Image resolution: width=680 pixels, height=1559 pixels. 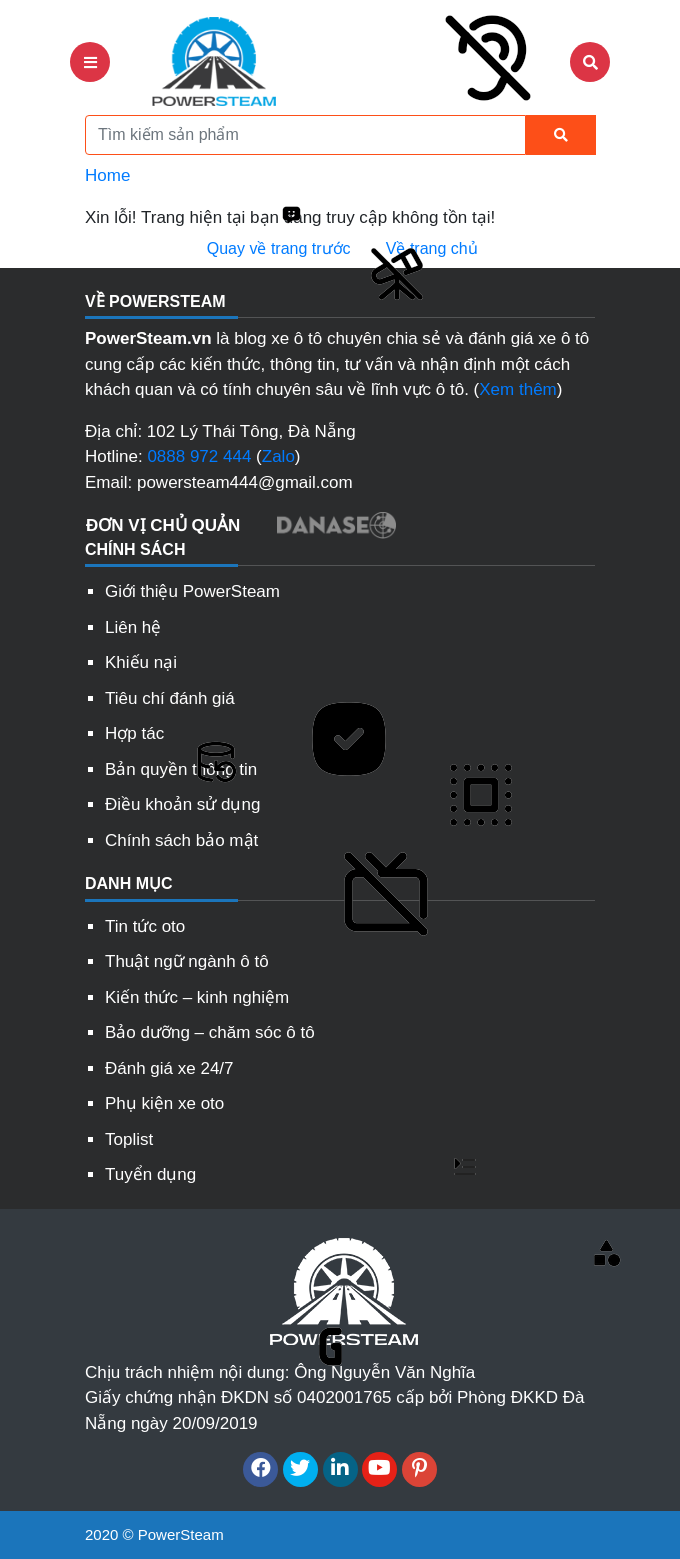 I want to click on open chatbot or AI assistant, so click(x=291, y=214).